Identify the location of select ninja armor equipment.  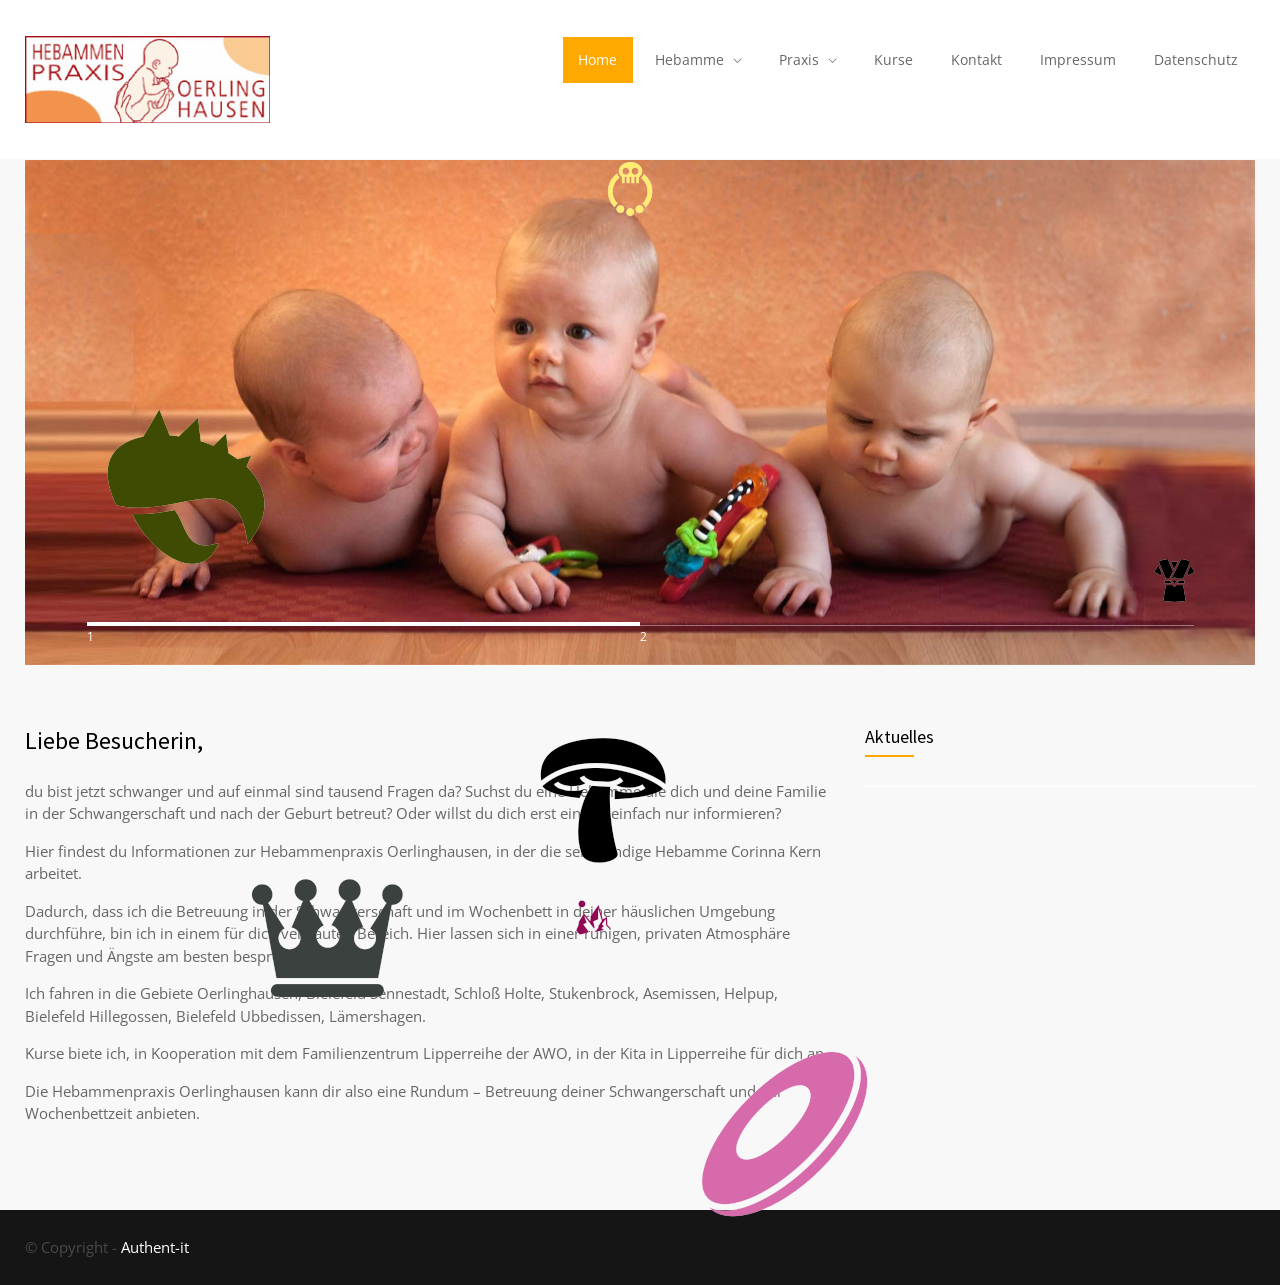
(1174, 580).